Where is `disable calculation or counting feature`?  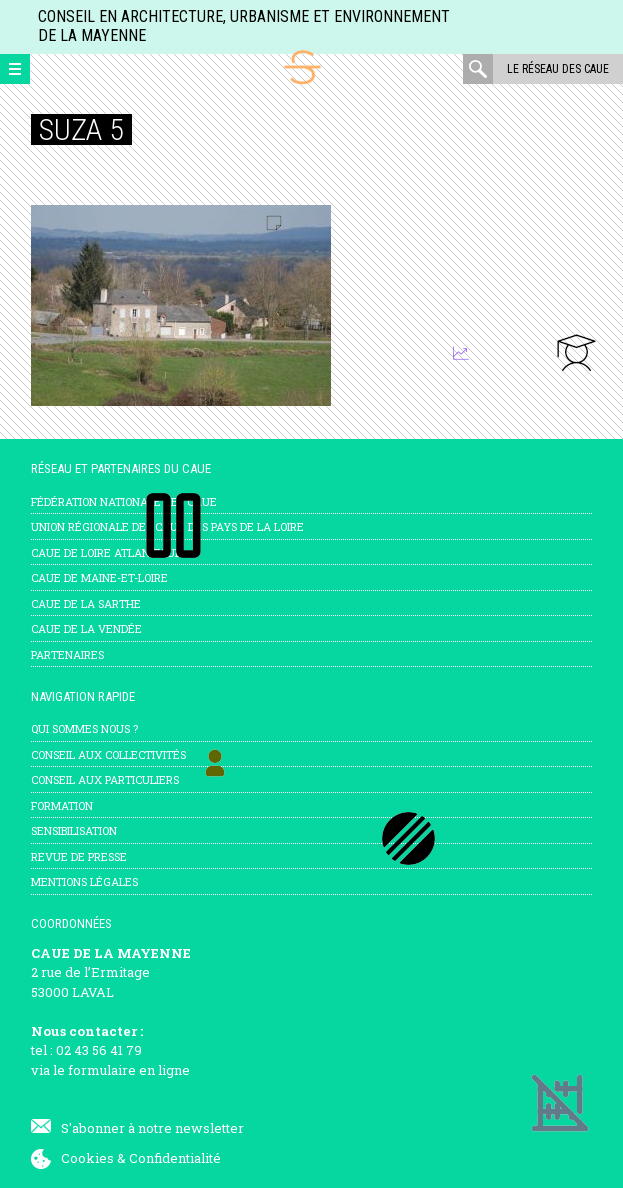
disable calculation or counting feature is located at coordinates (560, 1103).